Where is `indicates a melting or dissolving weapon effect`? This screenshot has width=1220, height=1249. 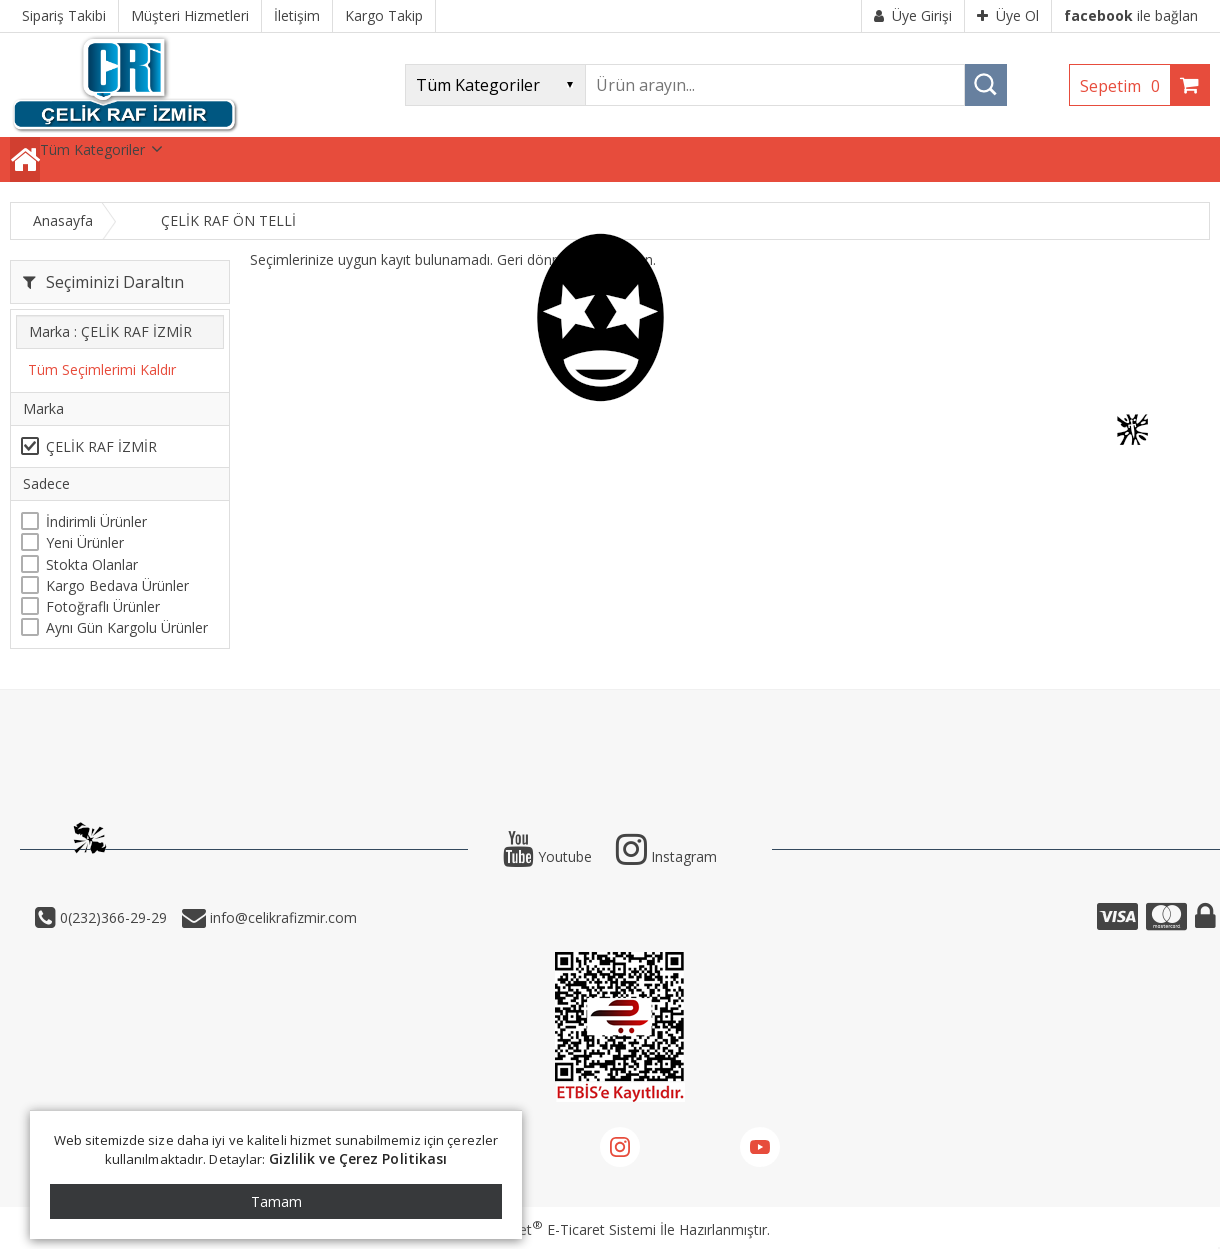
indicates a melting or dissolving weapon effect is located at coordinates (1132, 429).